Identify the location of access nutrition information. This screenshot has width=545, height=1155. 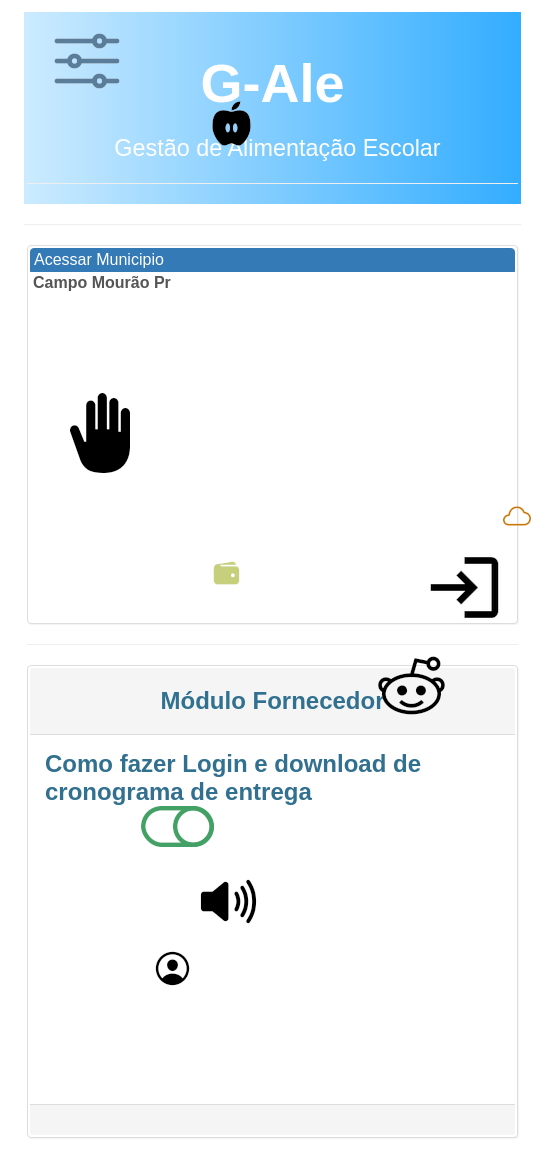
(231, 123).